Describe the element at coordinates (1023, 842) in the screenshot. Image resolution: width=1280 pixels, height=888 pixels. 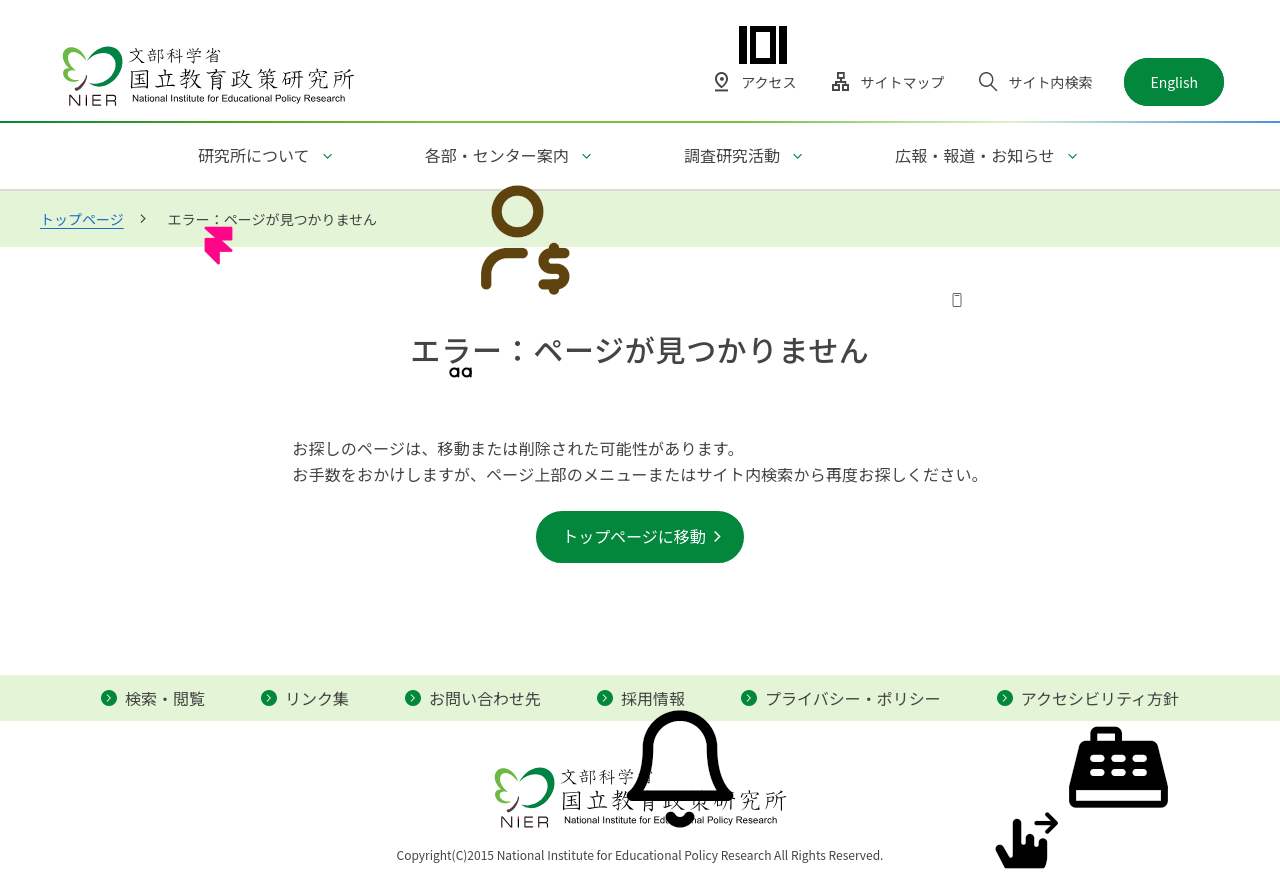
I see `swipe right to continue or proceed` at that location.